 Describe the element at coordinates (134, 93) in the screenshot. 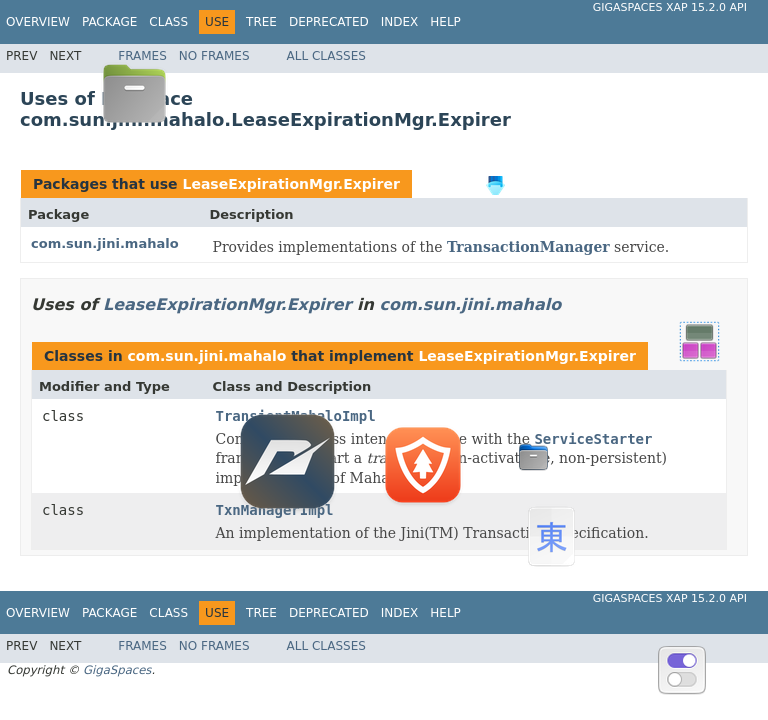

I see `open the file manager application` at that location.